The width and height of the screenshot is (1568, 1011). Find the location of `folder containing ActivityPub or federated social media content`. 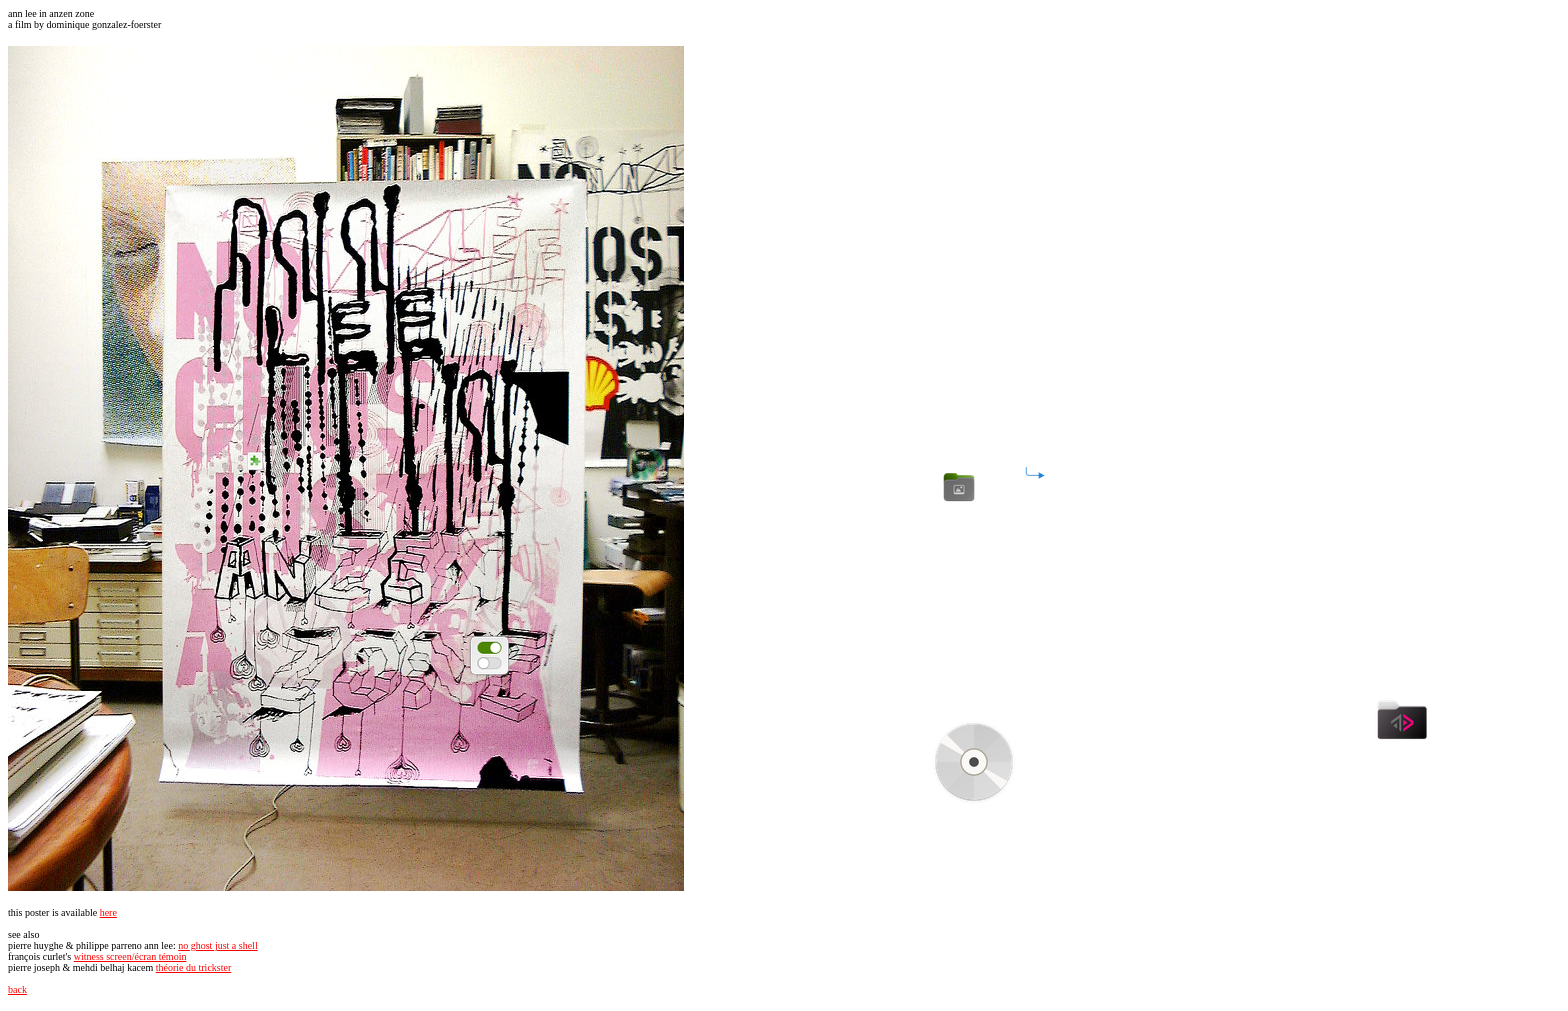

folder containing ActivityPub or federated social media content is located at coordinates (1402, 721).